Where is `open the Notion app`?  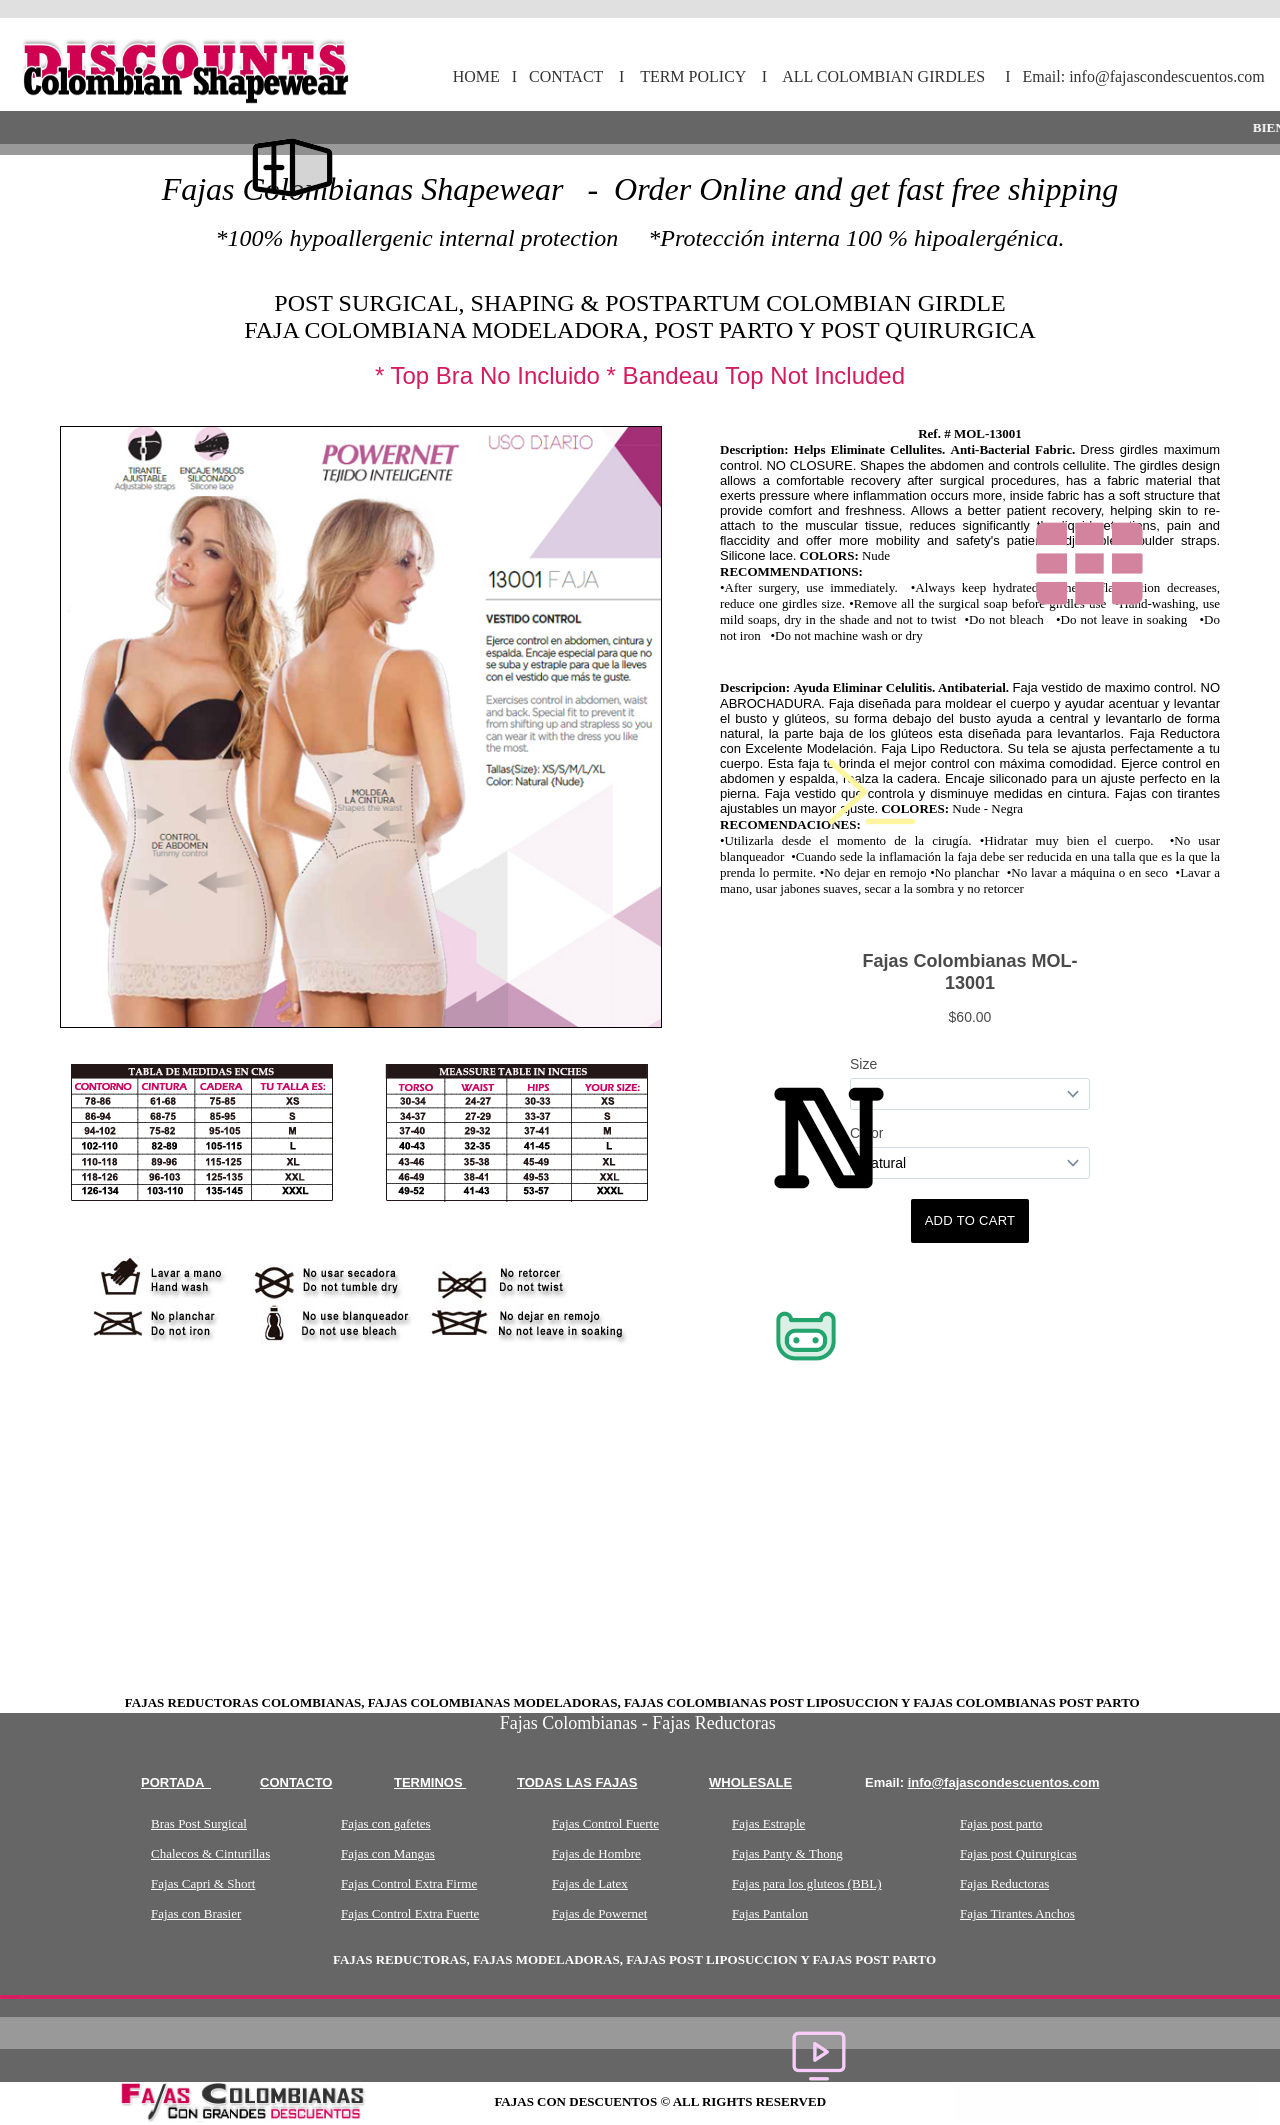 open the Notion app is located at coordinates (829, 1138).